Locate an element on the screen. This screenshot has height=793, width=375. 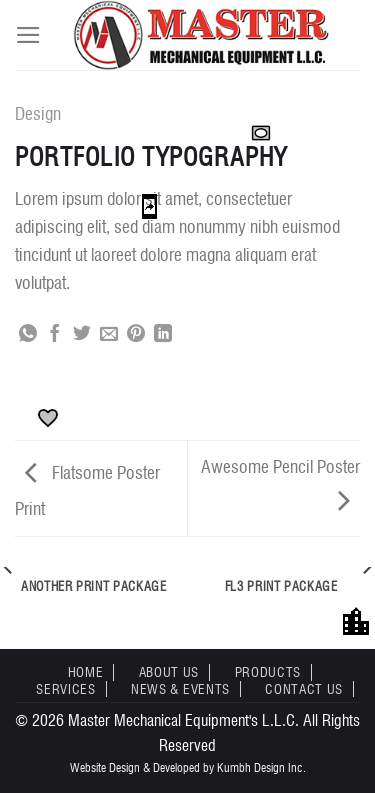
share your mobile screen is located at coordinates (149, 206).